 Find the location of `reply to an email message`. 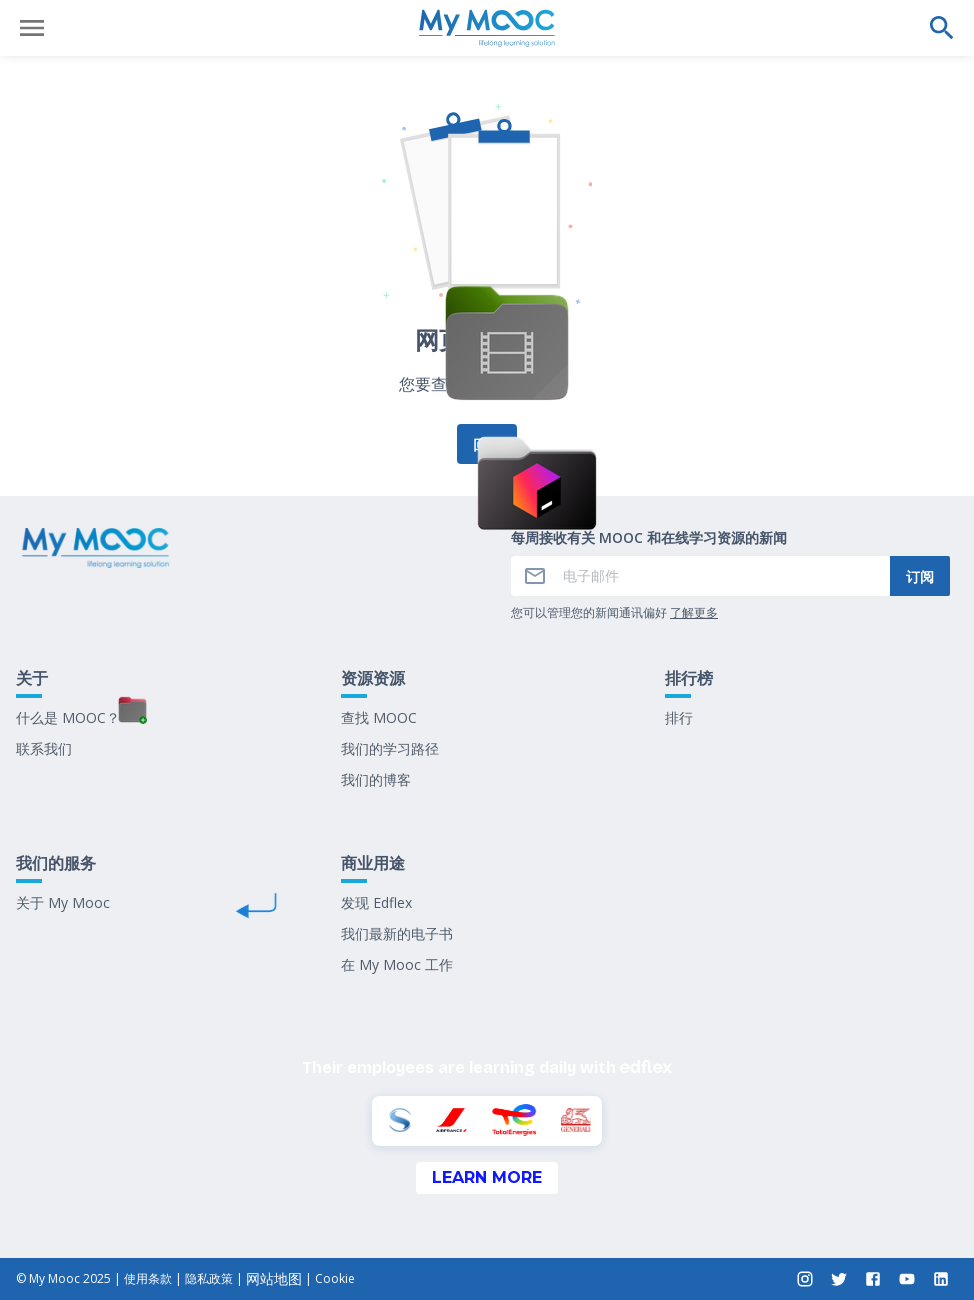

reply to an email message is located at coordinates (255, 905).